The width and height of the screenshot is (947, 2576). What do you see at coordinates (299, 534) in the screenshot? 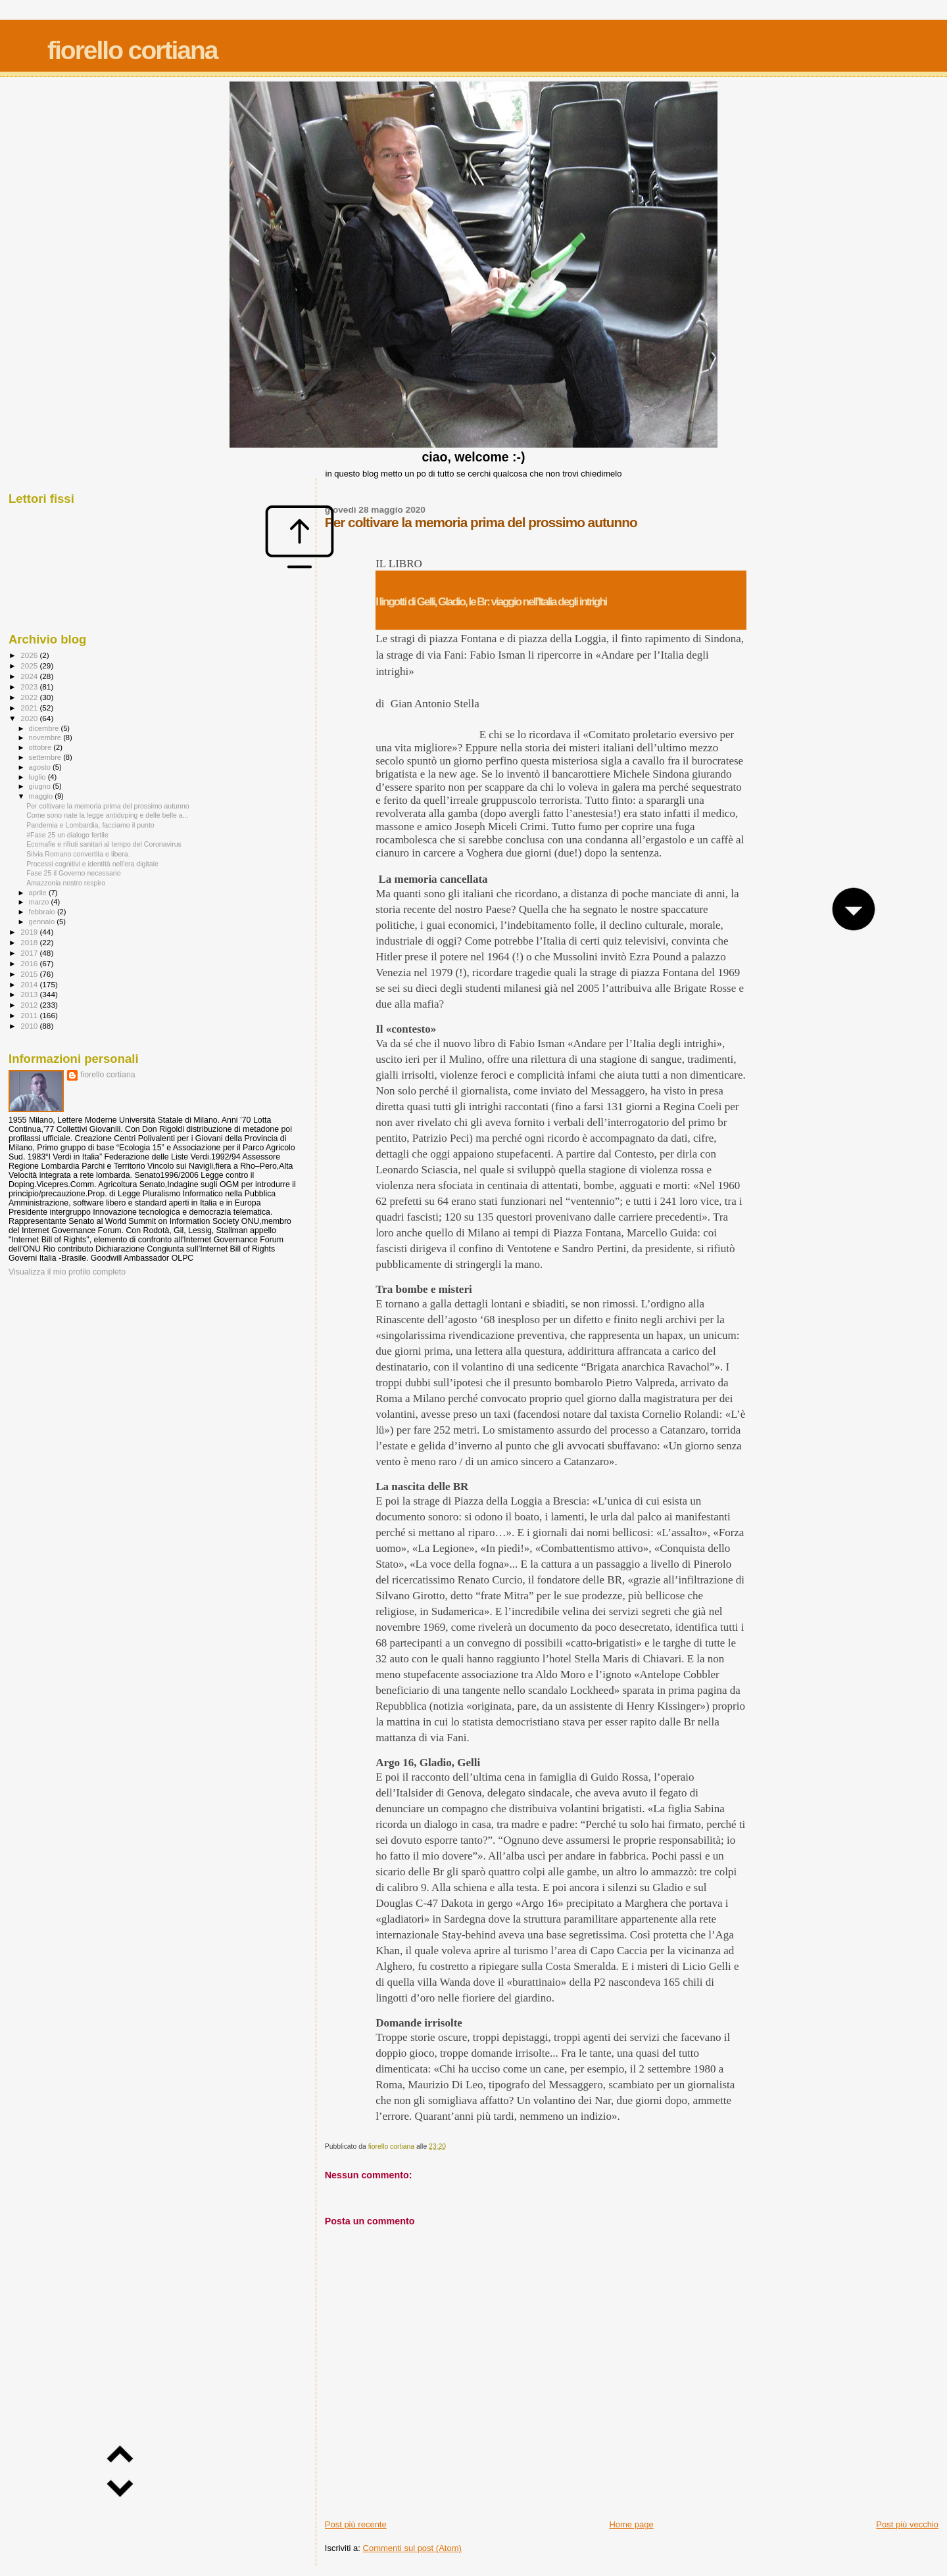
I see `upload content to display or monitor` at bounding box center [299, 534].